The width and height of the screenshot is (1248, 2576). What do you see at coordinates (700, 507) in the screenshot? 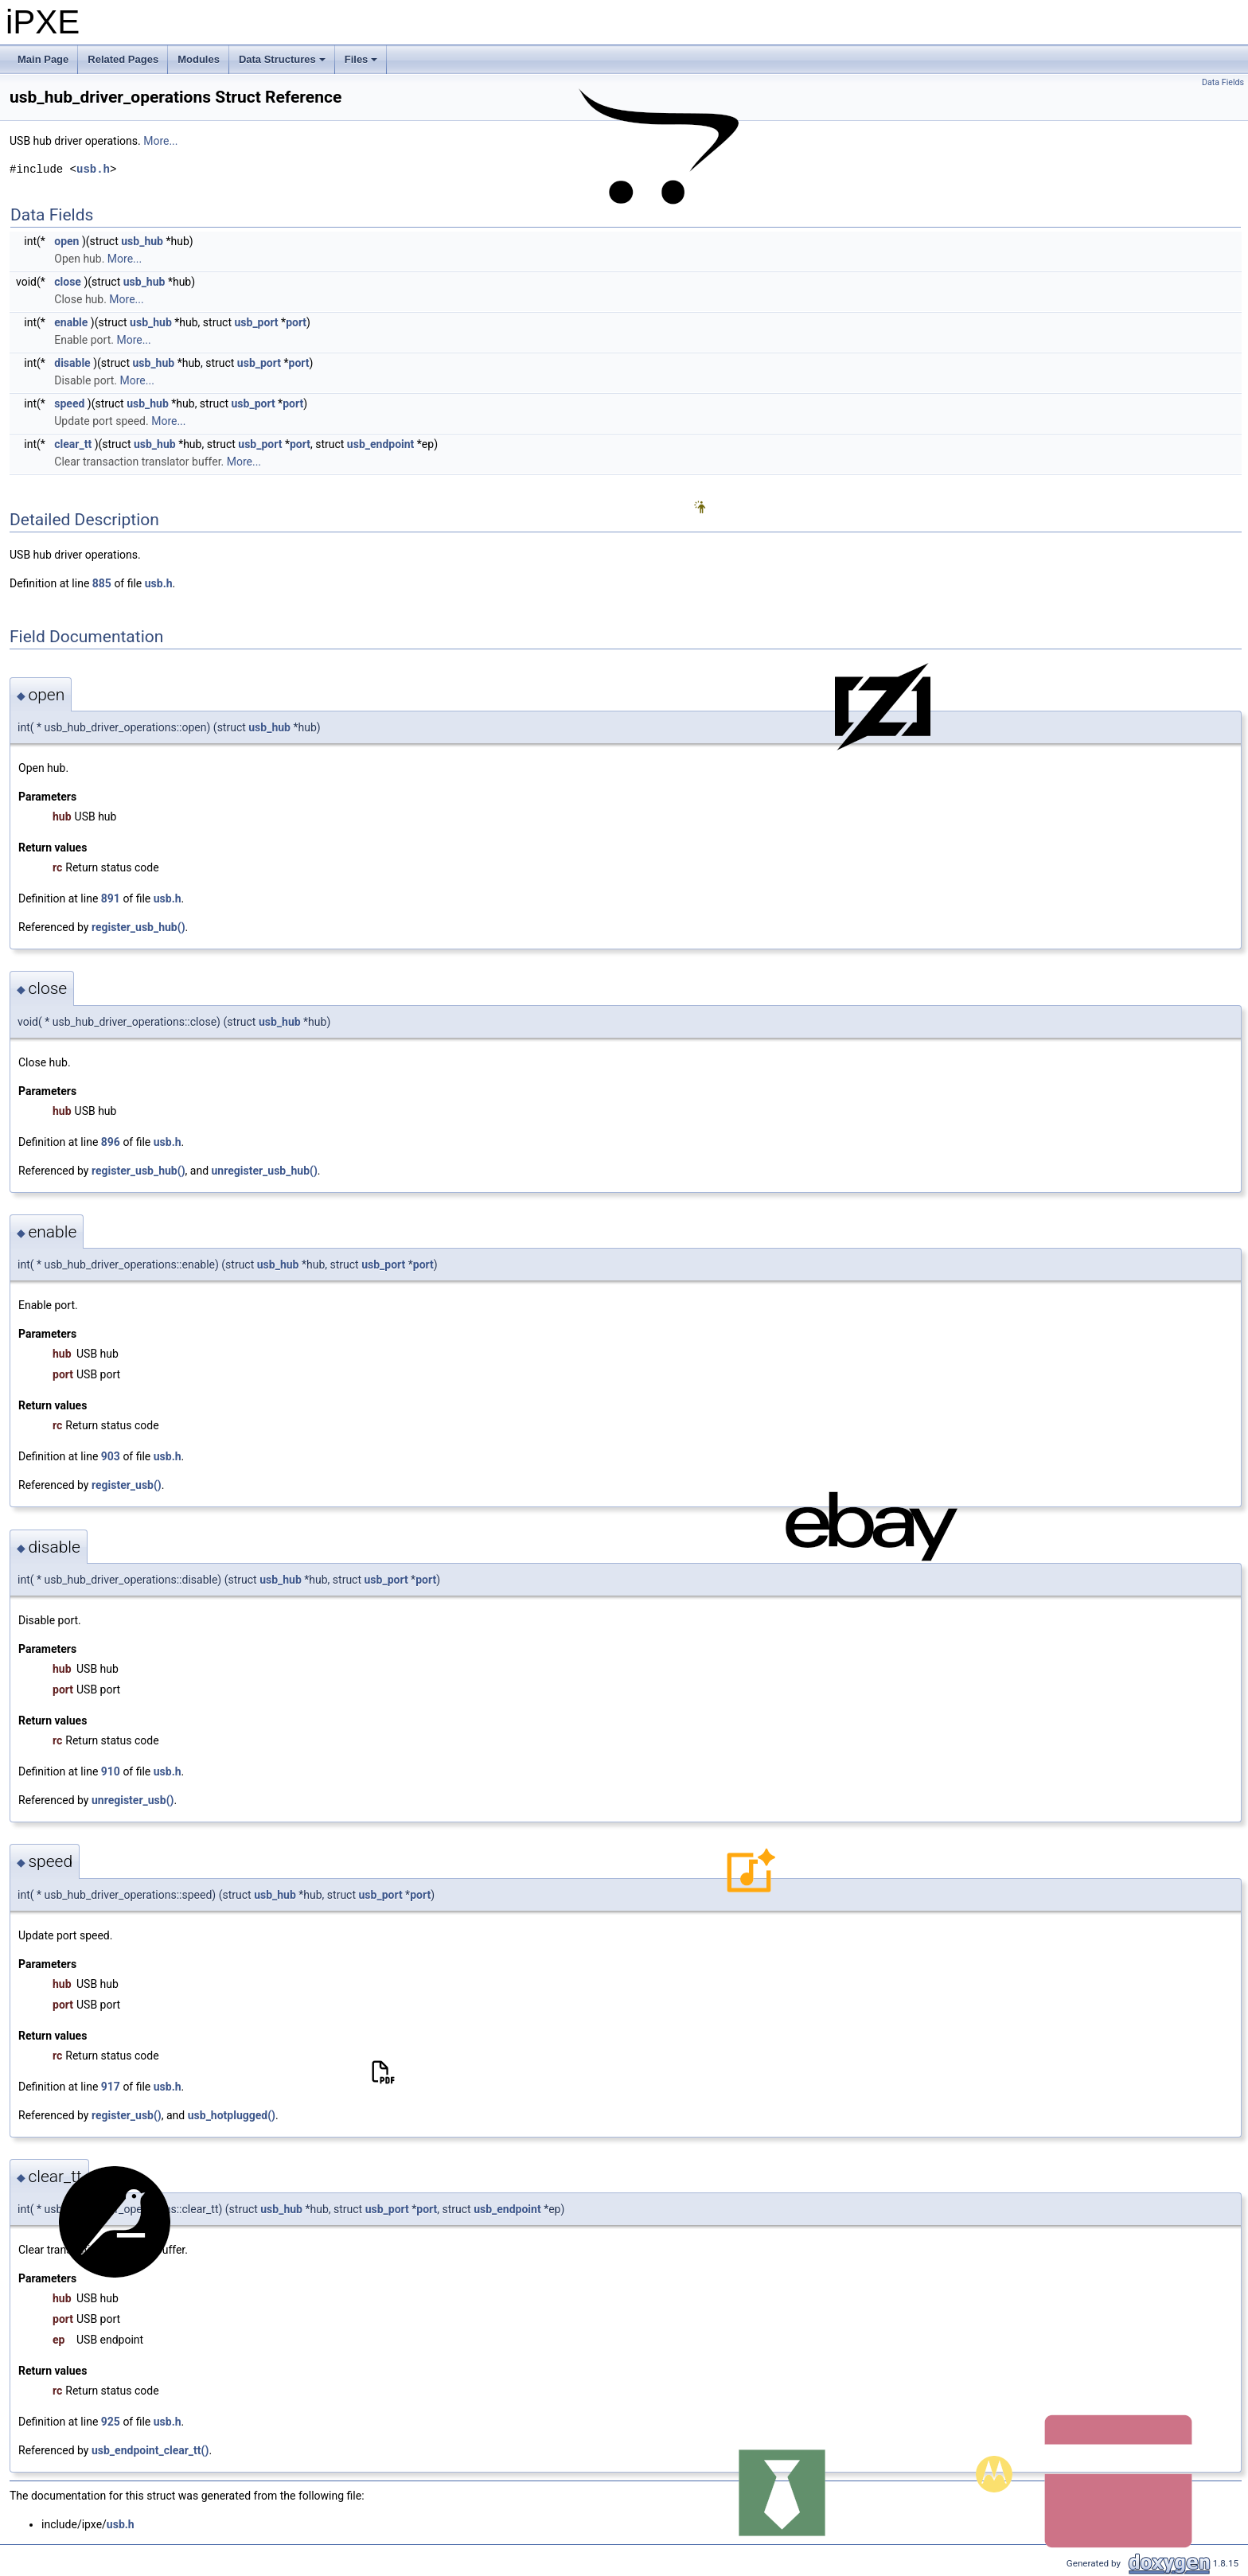
I see `indicates a person with high energy or activity` at bounding box center [700, 507].